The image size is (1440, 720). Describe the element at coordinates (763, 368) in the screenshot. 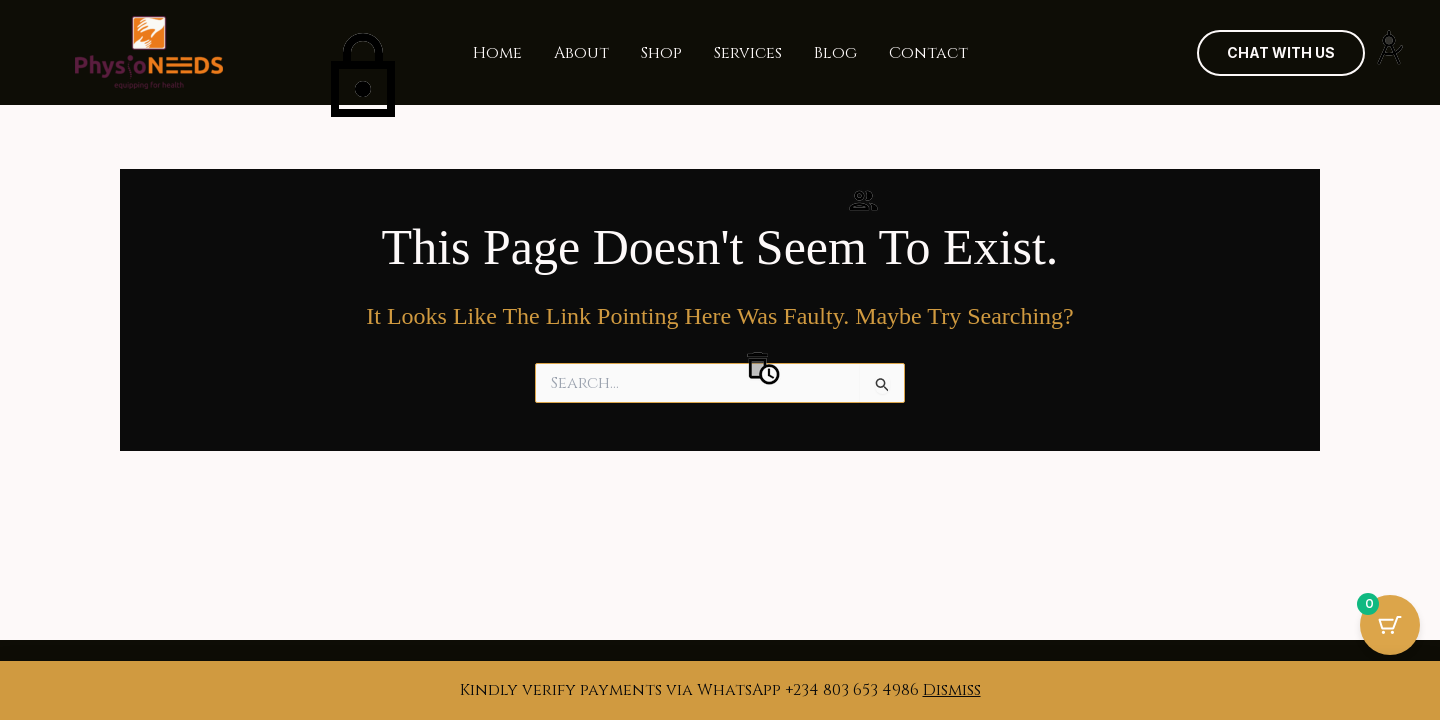

I see `enable auto-delete for temporary files` at that location.